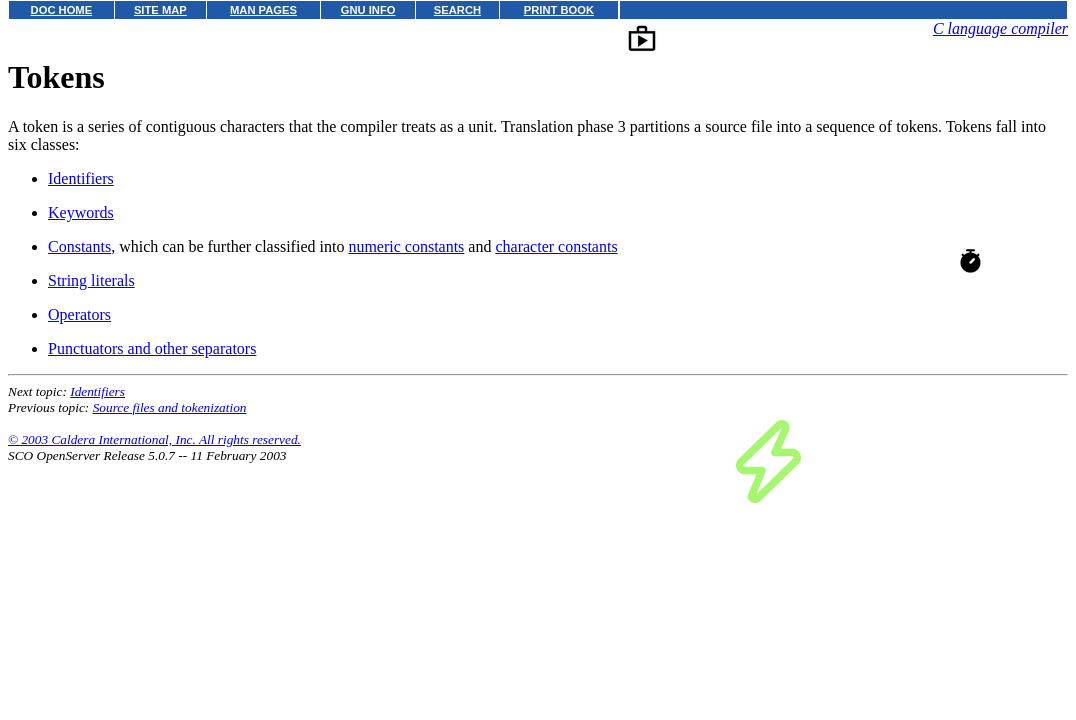 The width and height of the screenshot is (1076, 720). I want to click on indicates quick actions or shortcuts, so click(768, 461).